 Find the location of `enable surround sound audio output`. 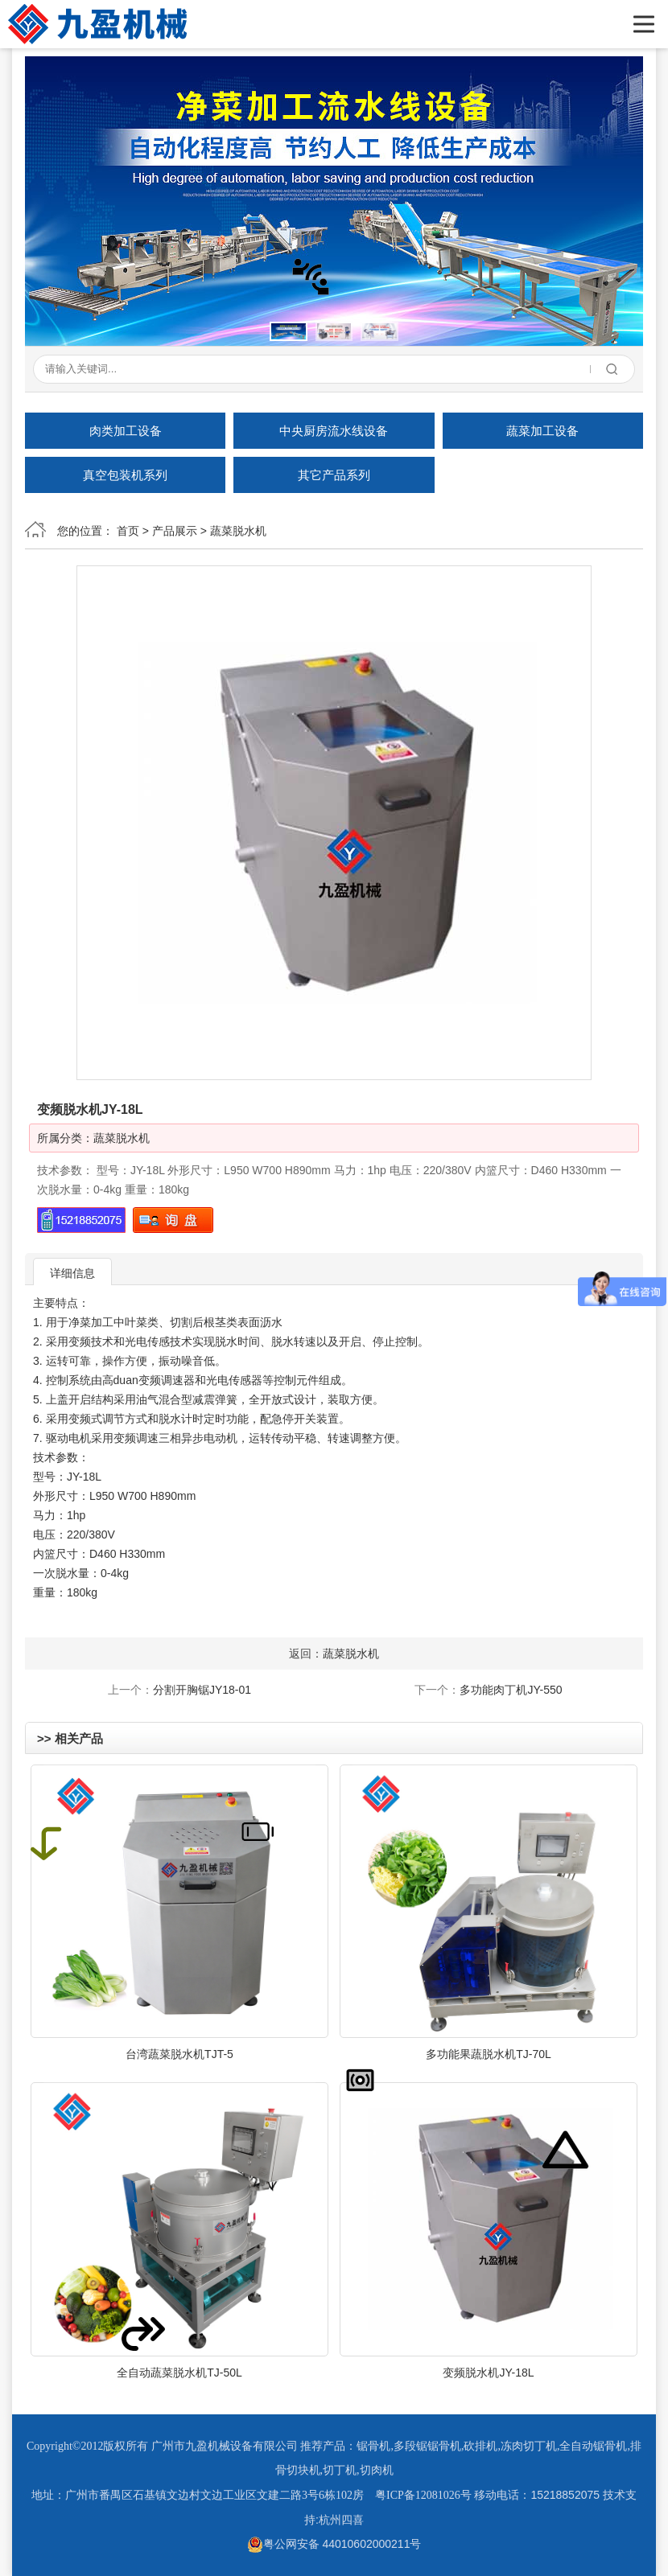

enable surround sound audio output is located at coordinates (360, 2080).